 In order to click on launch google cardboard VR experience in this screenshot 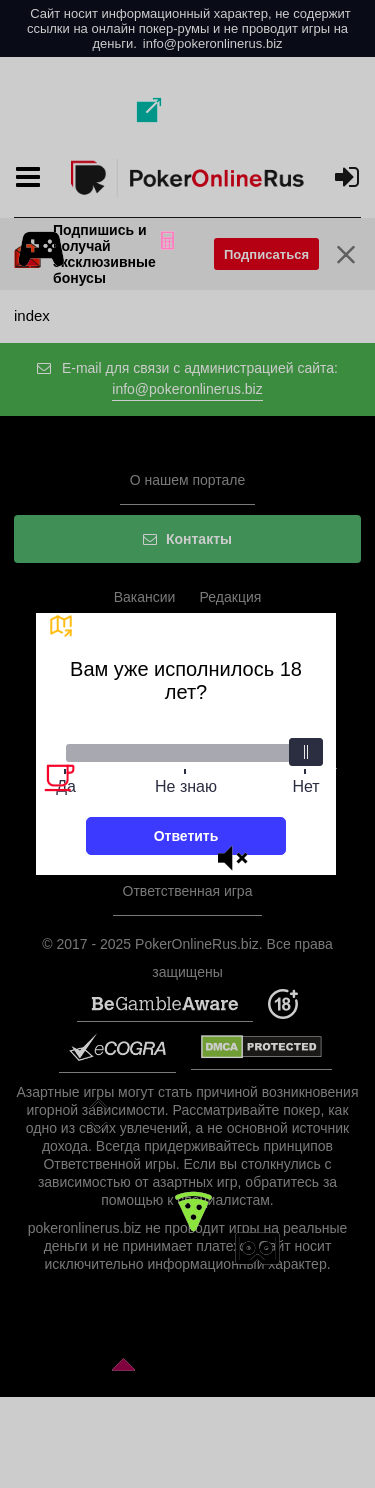, I will do `click(257, 1248)`.